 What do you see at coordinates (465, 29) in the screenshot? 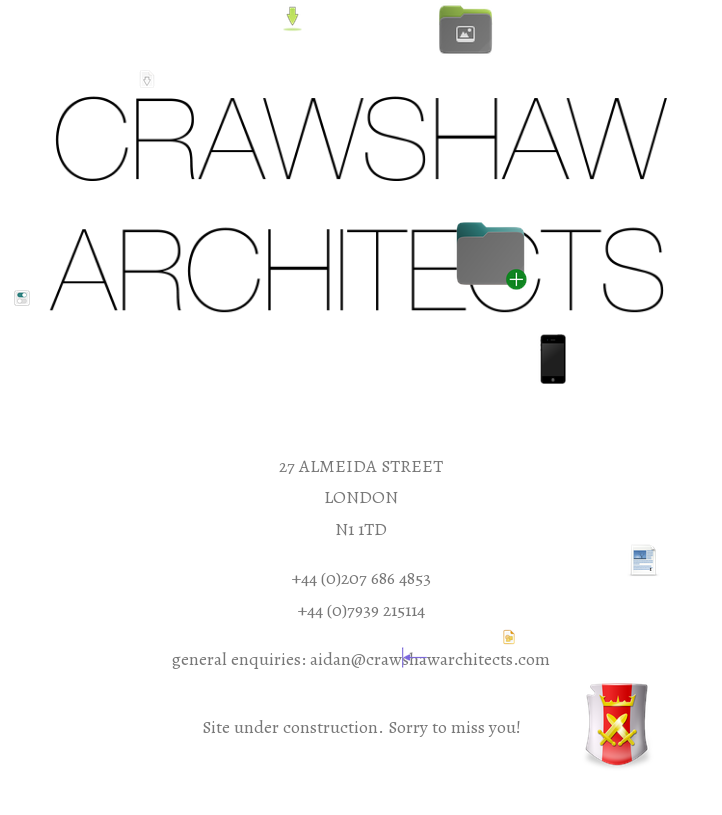
I see `open pictures folder` at bounding box center [465, 29].